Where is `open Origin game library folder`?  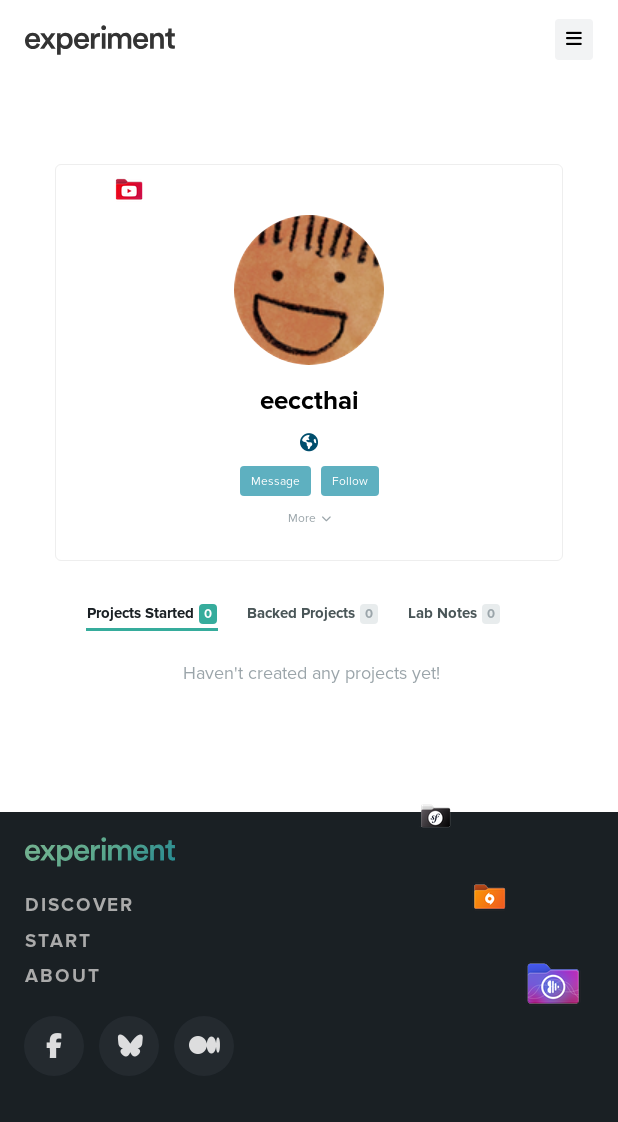 open Origin game library folder is located at coordinates (489, 897).